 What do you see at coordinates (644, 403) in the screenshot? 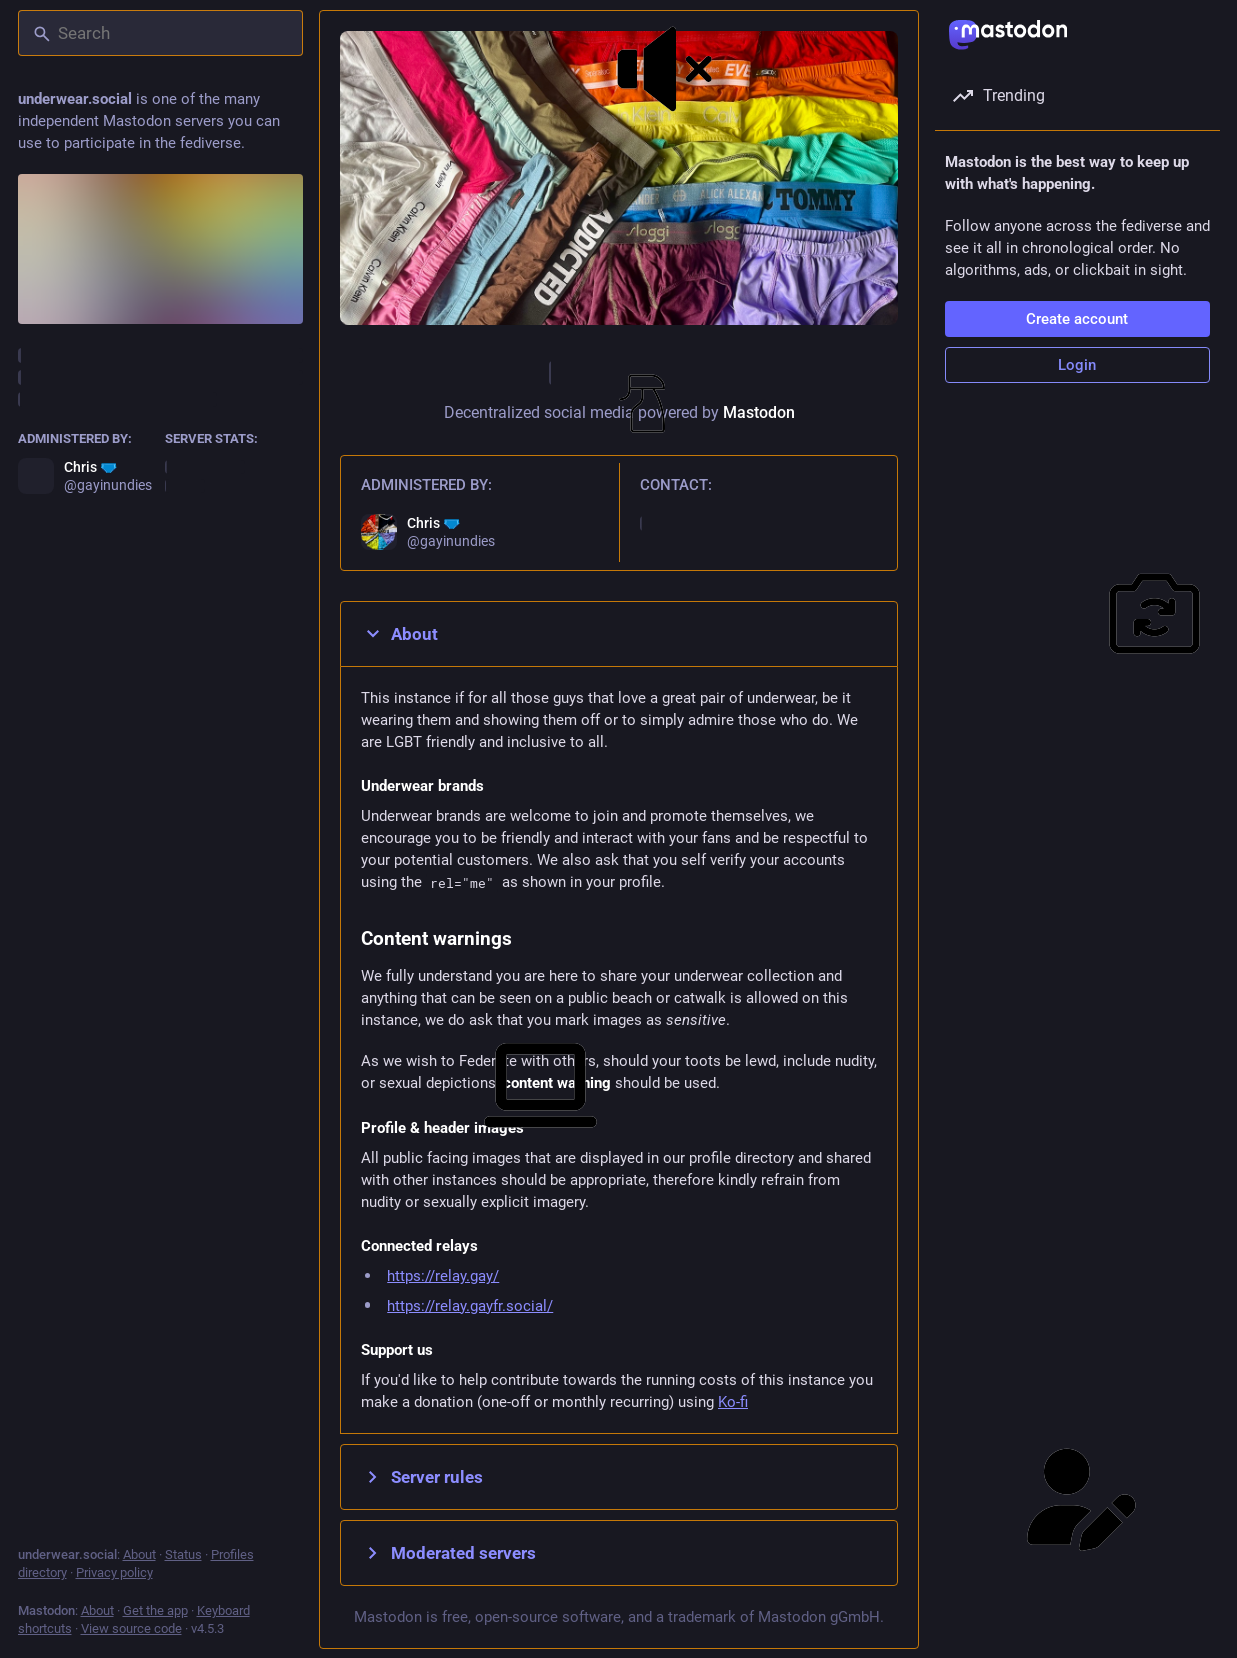
I see `access cleaning or household supplies` at bounding box center [644, 403].